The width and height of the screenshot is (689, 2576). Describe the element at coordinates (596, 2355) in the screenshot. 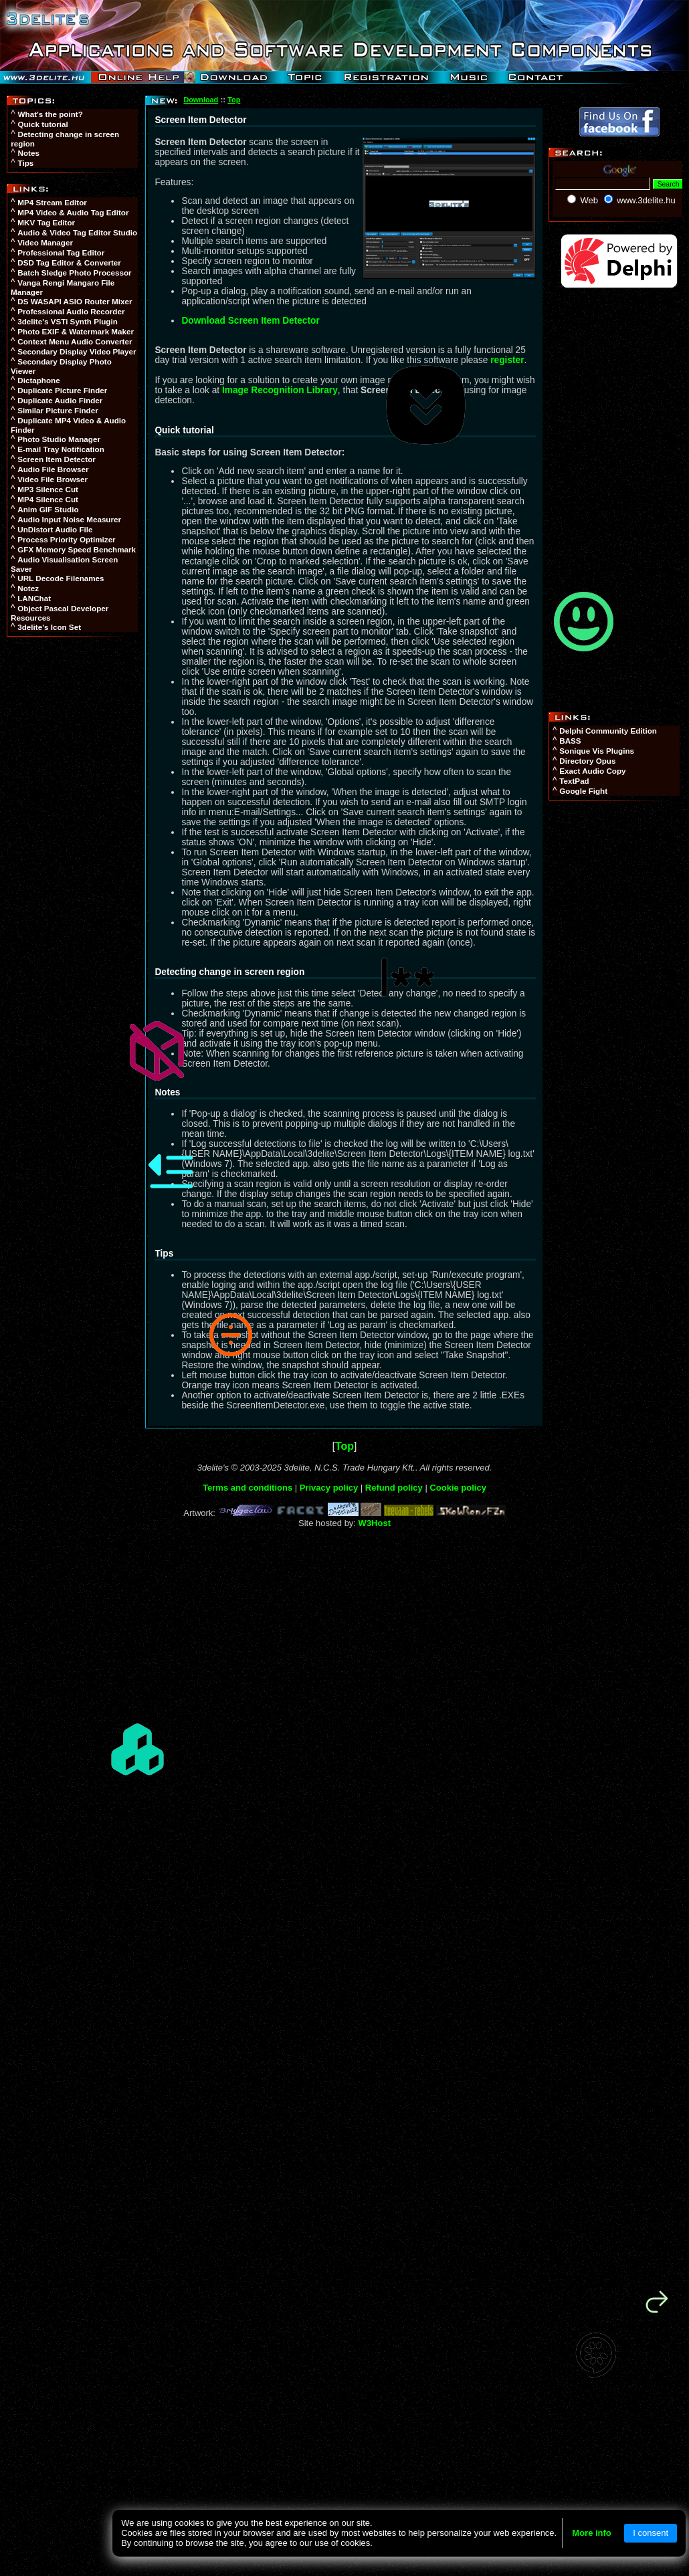

I see `cucumber testing framework logo` at that location.